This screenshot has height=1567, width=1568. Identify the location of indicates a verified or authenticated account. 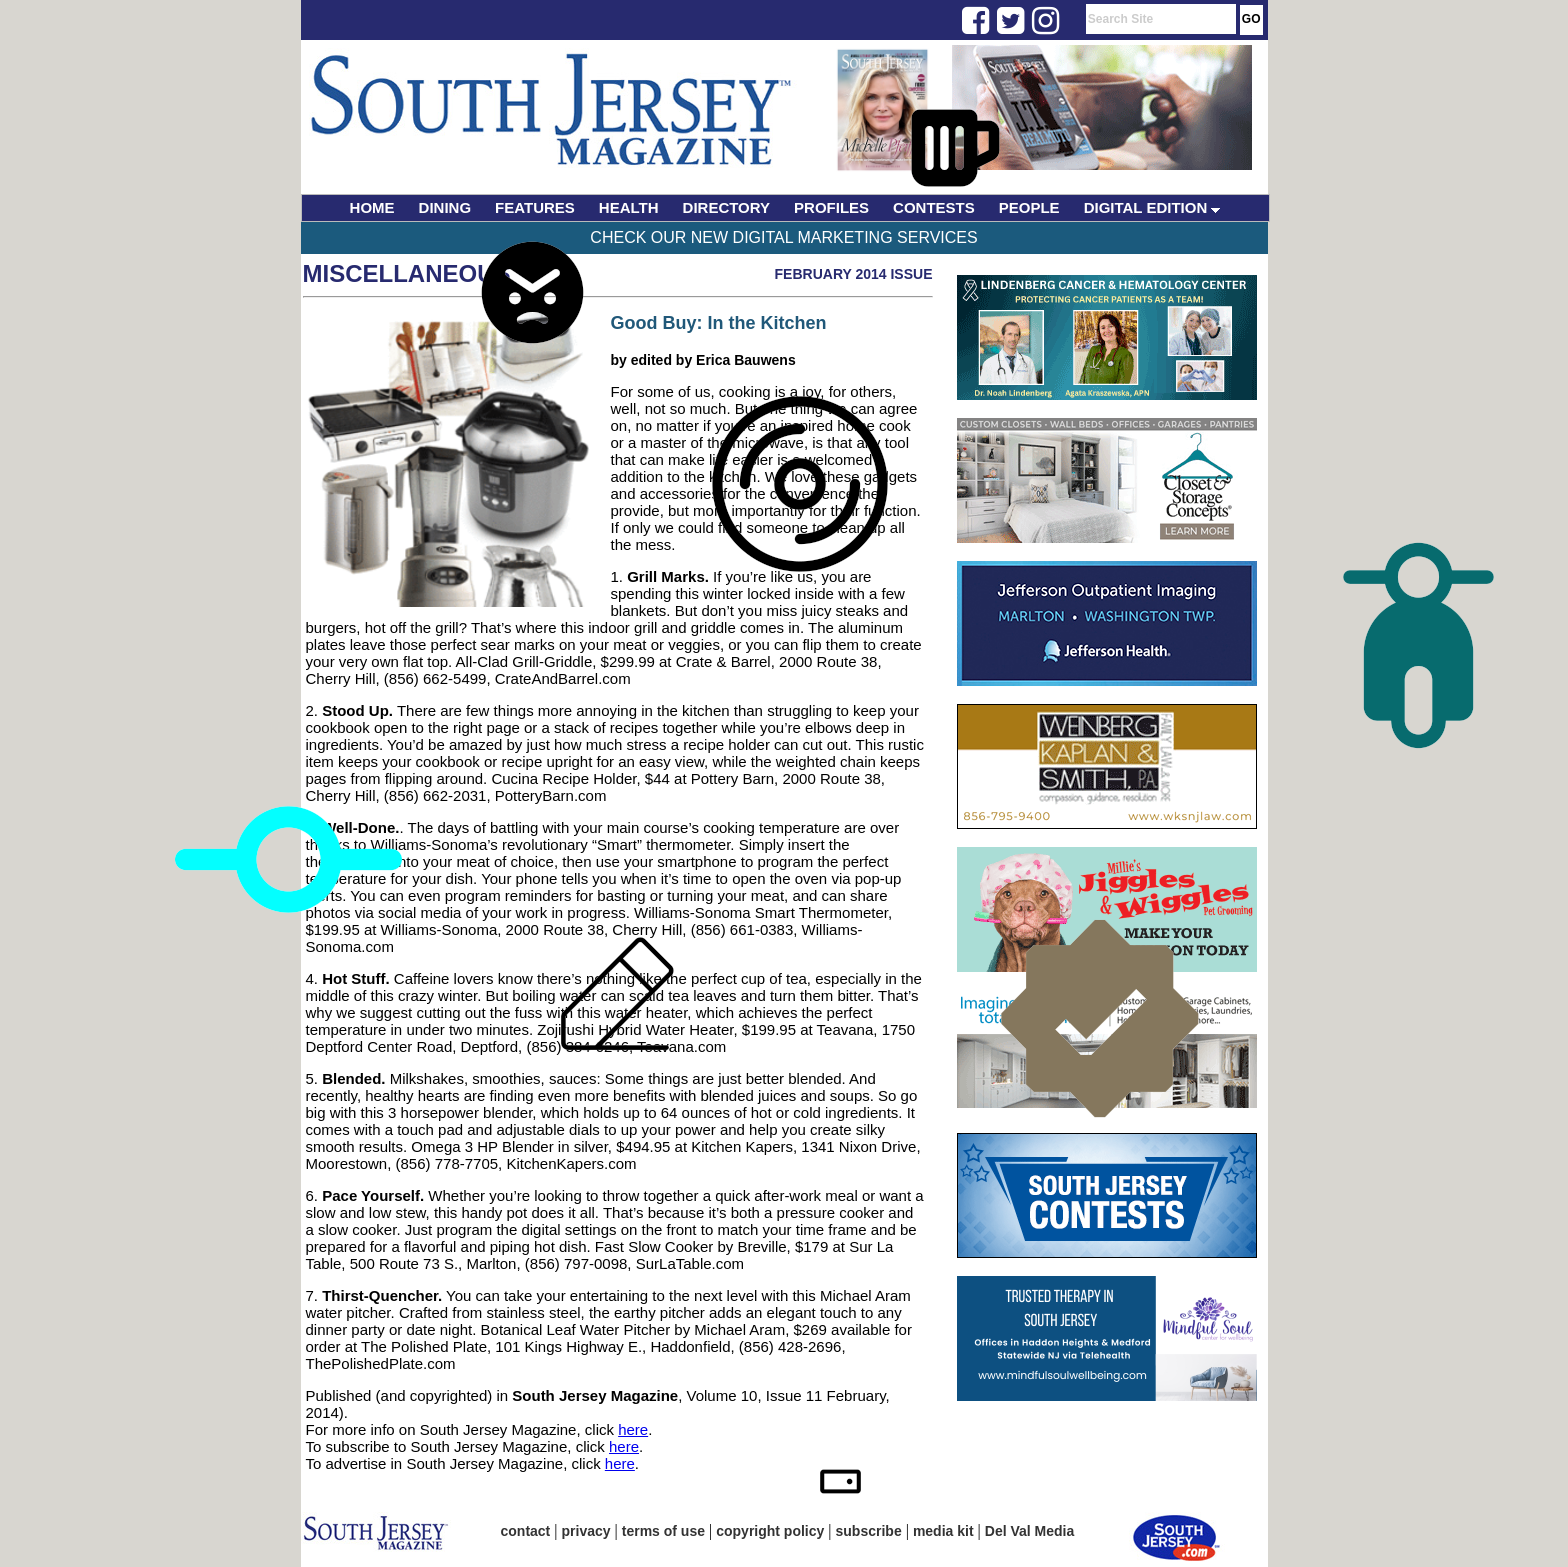
(1099, 1018).